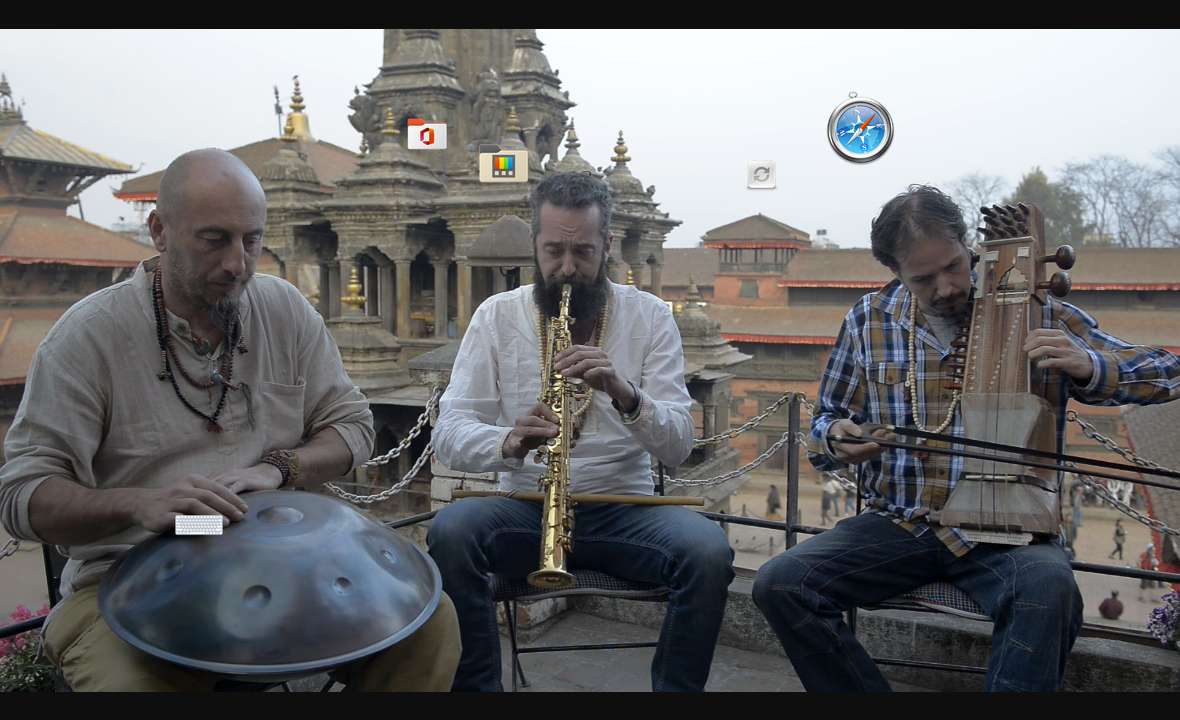 This screenshot has width=1180, height=720. I want to click on open microsoft office files folder, so click(427, 135).